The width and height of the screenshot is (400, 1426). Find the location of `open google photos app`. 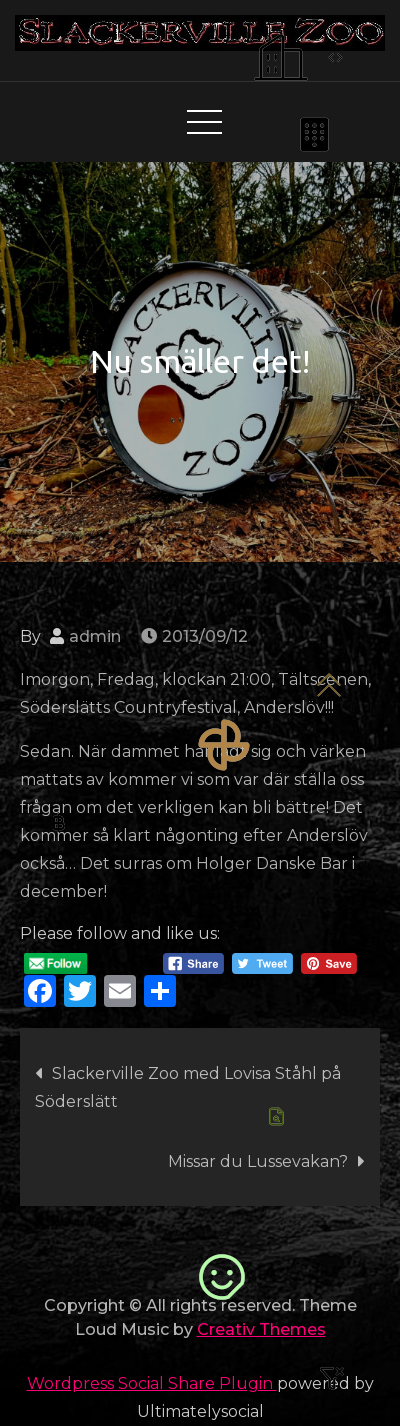

open google photos app is located at coordinates (224, 745).